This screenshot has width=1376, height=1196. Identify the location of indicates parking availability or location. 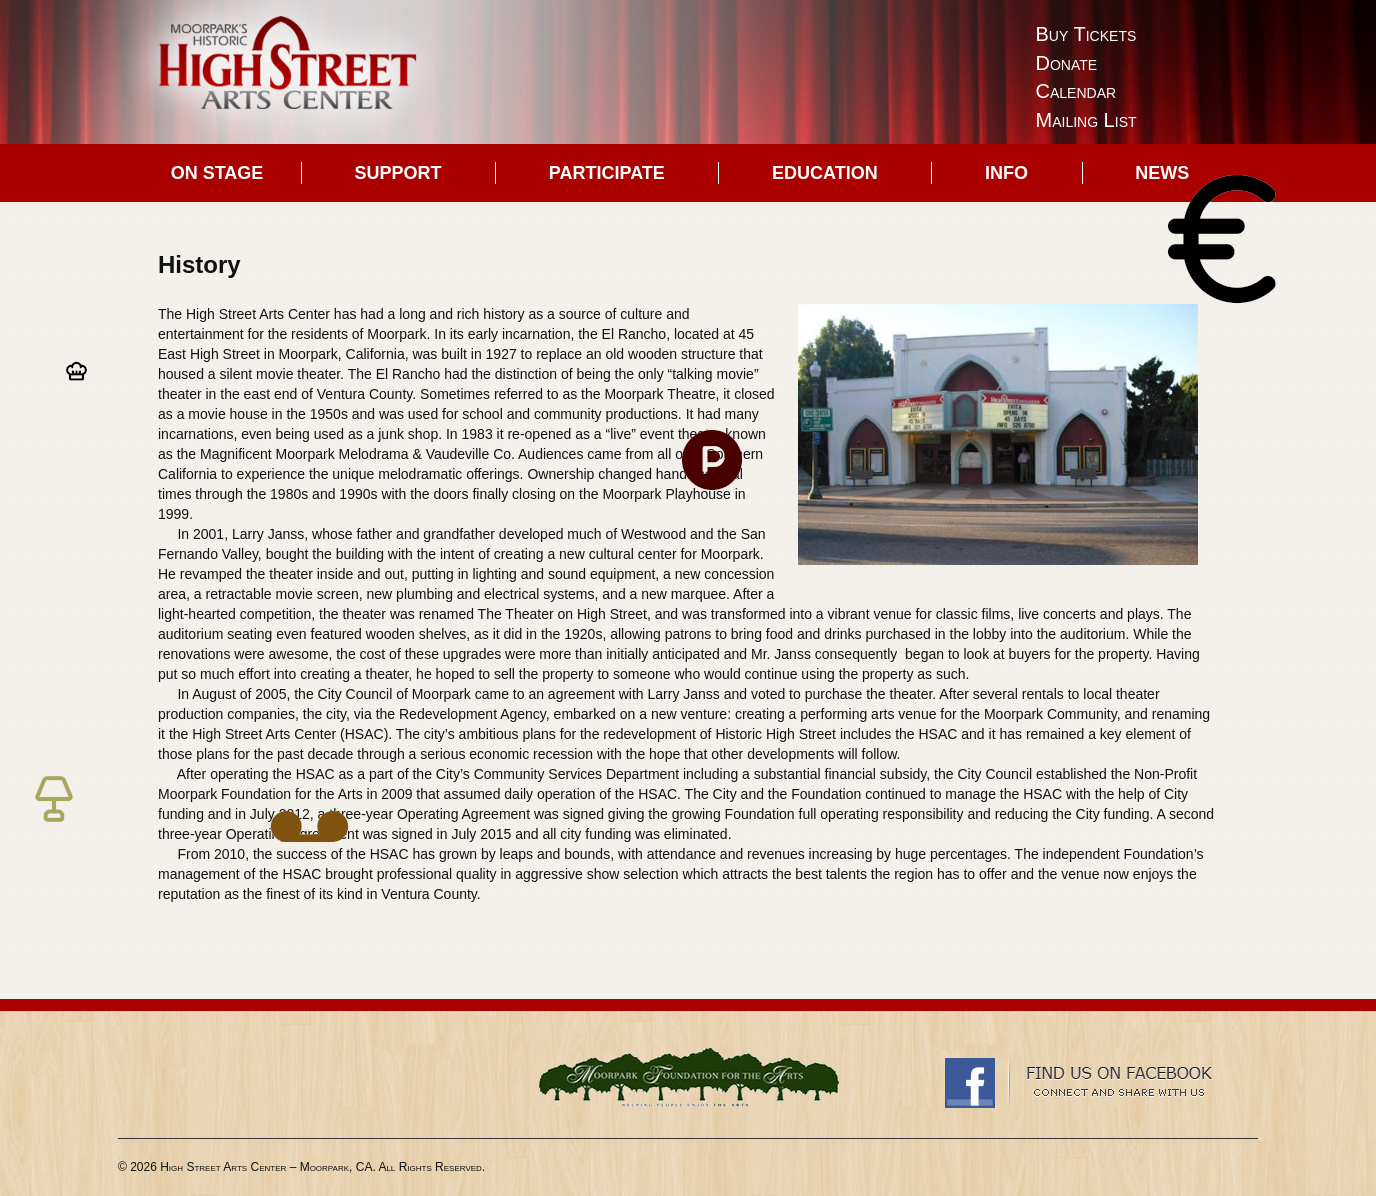
(712, 460).